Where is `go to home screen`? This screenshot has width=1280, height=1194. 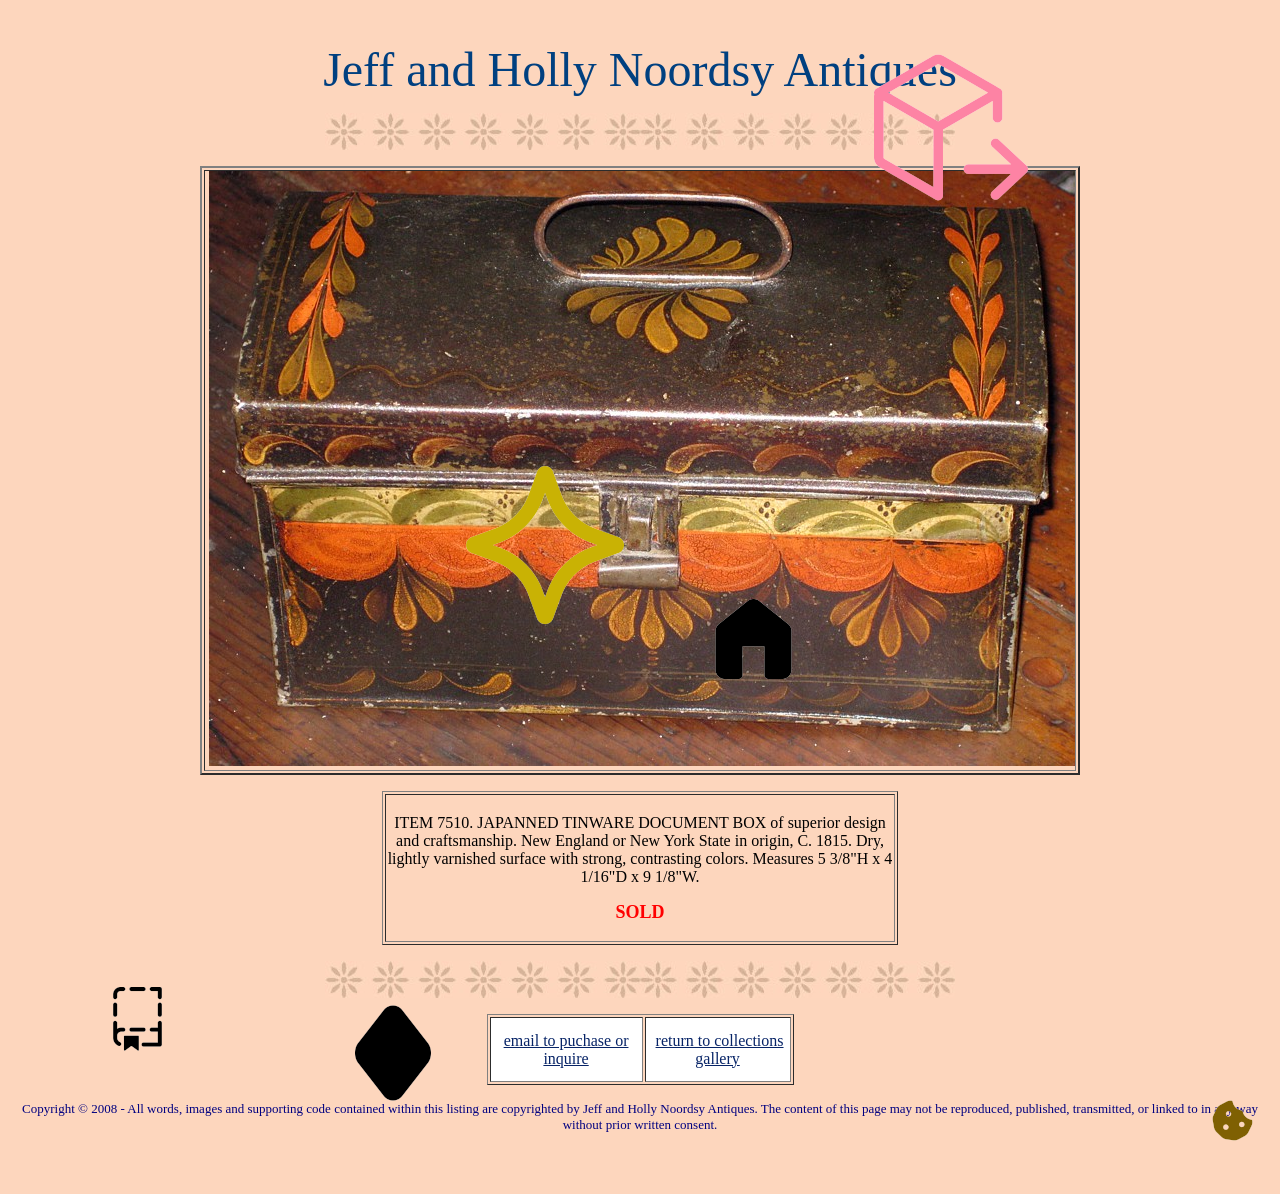
go to home screen is located at coordinates (753, 642).